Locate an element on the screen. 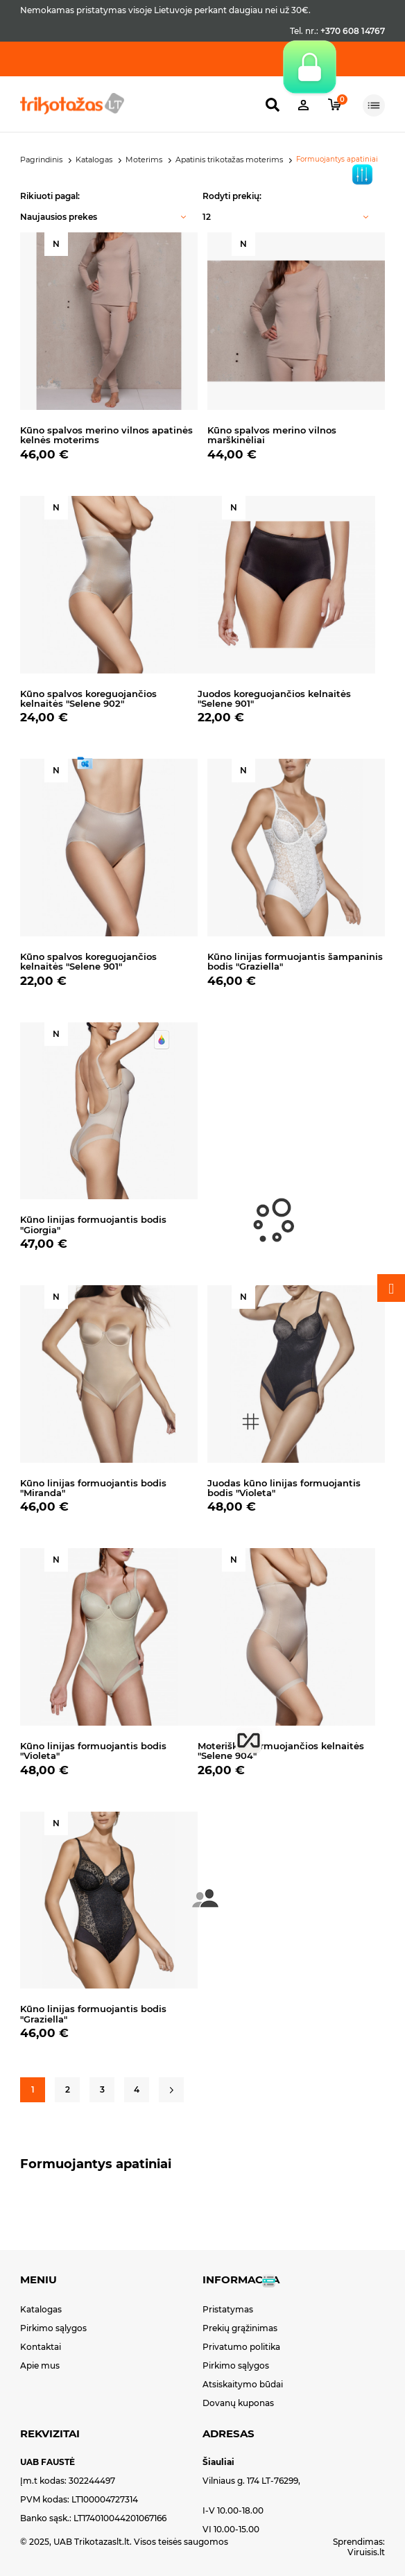  open easyeffects audio processing app is located at coordinates (362, 174).